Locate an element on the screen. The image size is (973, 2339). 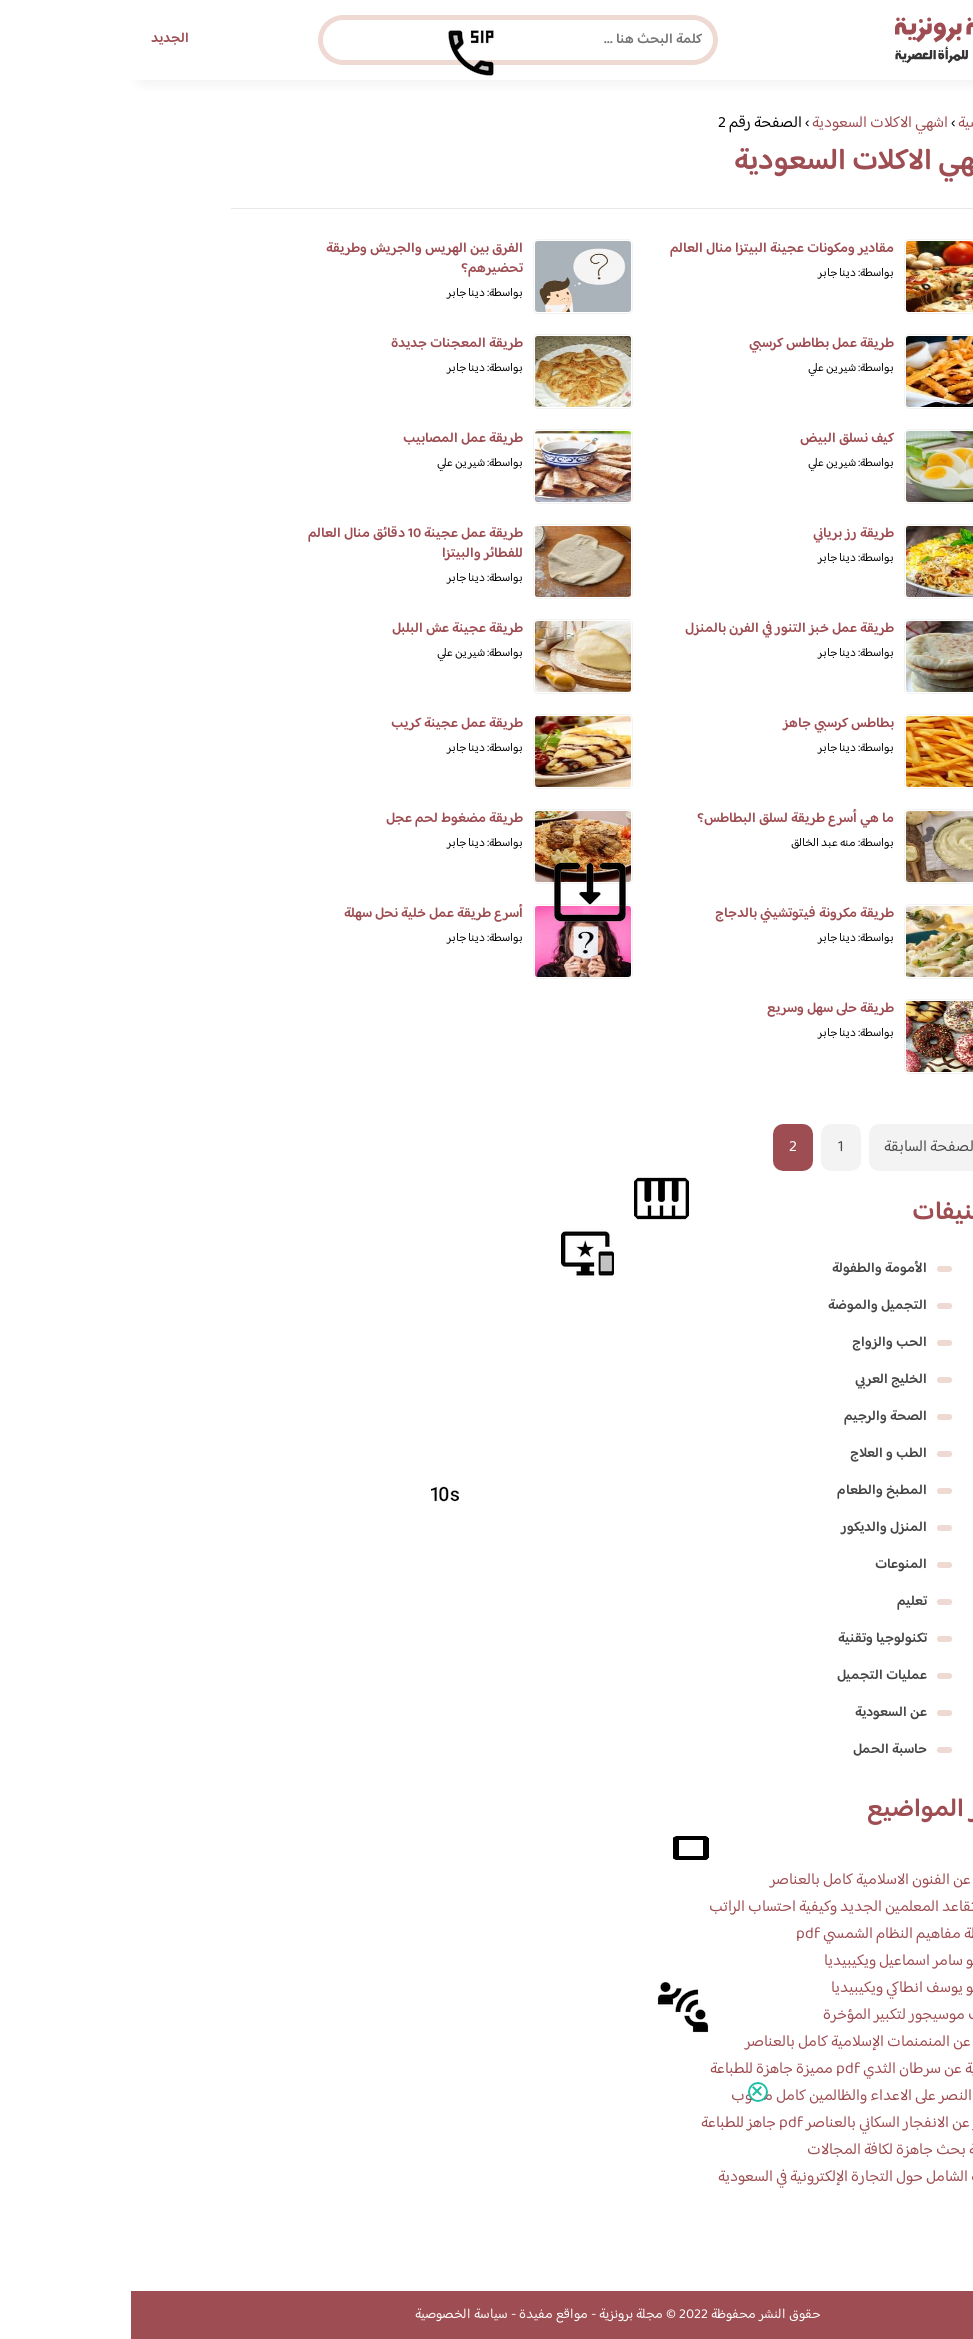
switch device to landscape mode is located at coordinates (691, 1848).